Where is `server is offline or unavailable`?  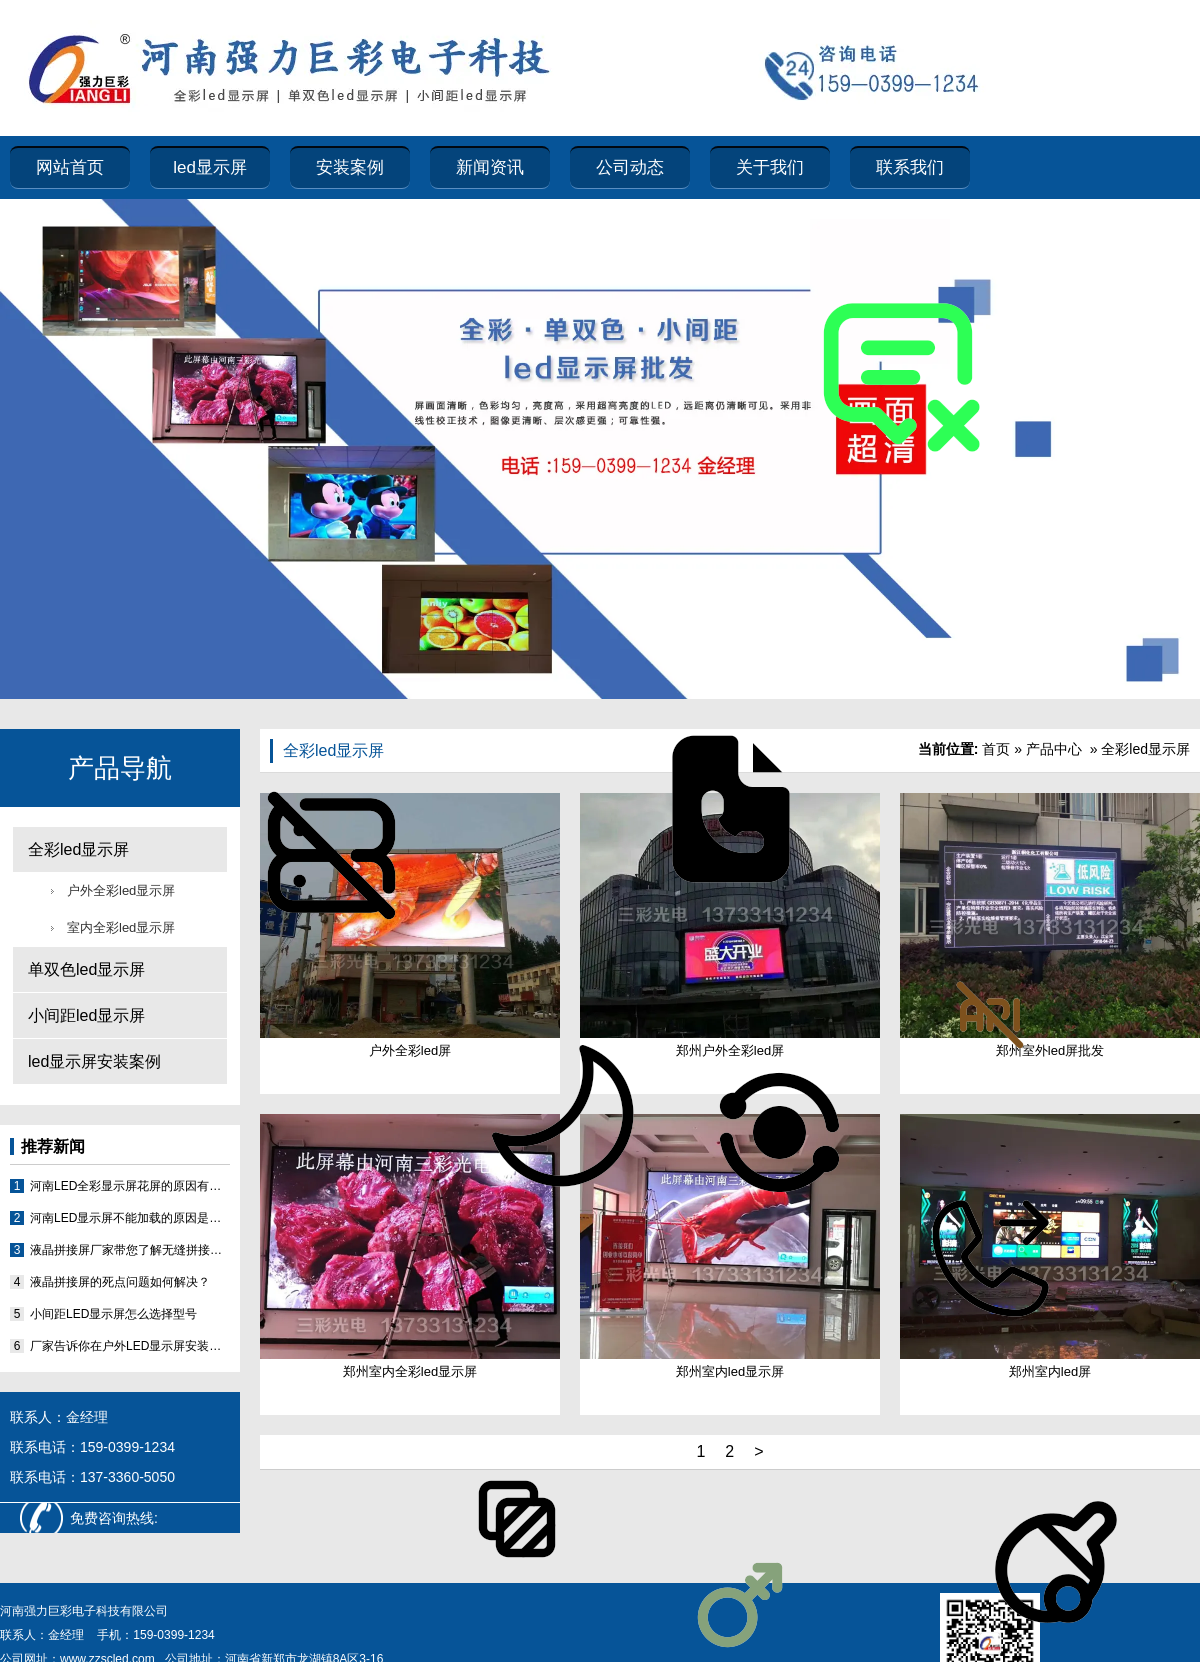 server is offline or unavailable is located at coordinates (331, 855).